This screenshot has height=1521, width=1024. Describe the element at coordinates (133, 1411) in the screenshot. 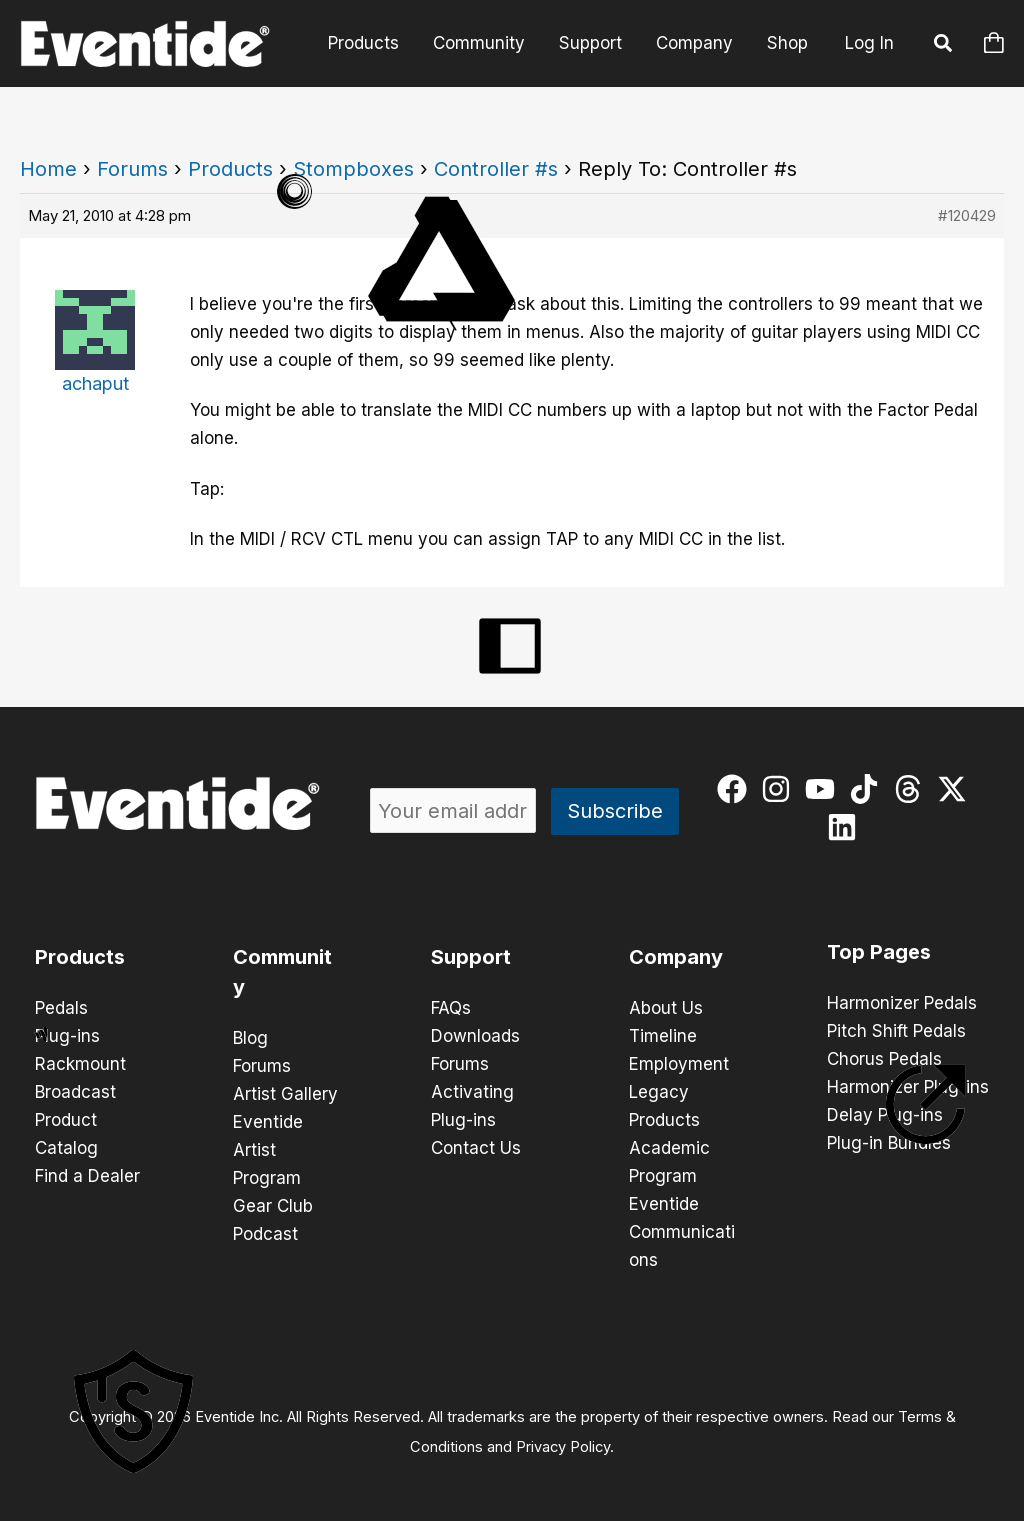

I see `songoda brand logo` at that location.